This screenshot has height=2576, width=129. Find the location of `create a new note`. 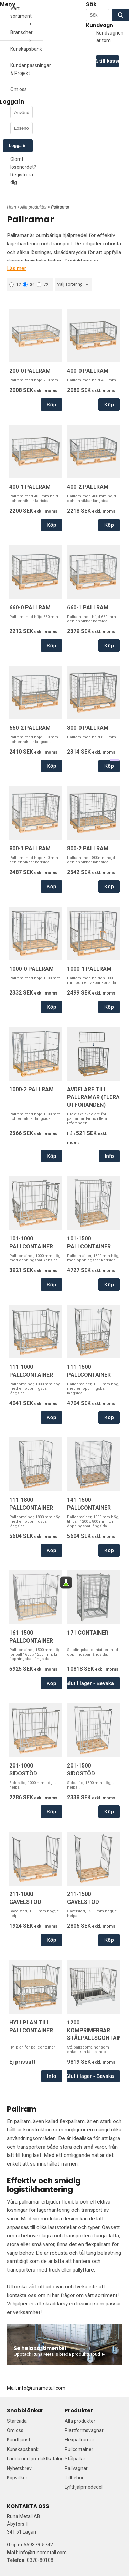

create a new note is located at coordinates (103, 934).